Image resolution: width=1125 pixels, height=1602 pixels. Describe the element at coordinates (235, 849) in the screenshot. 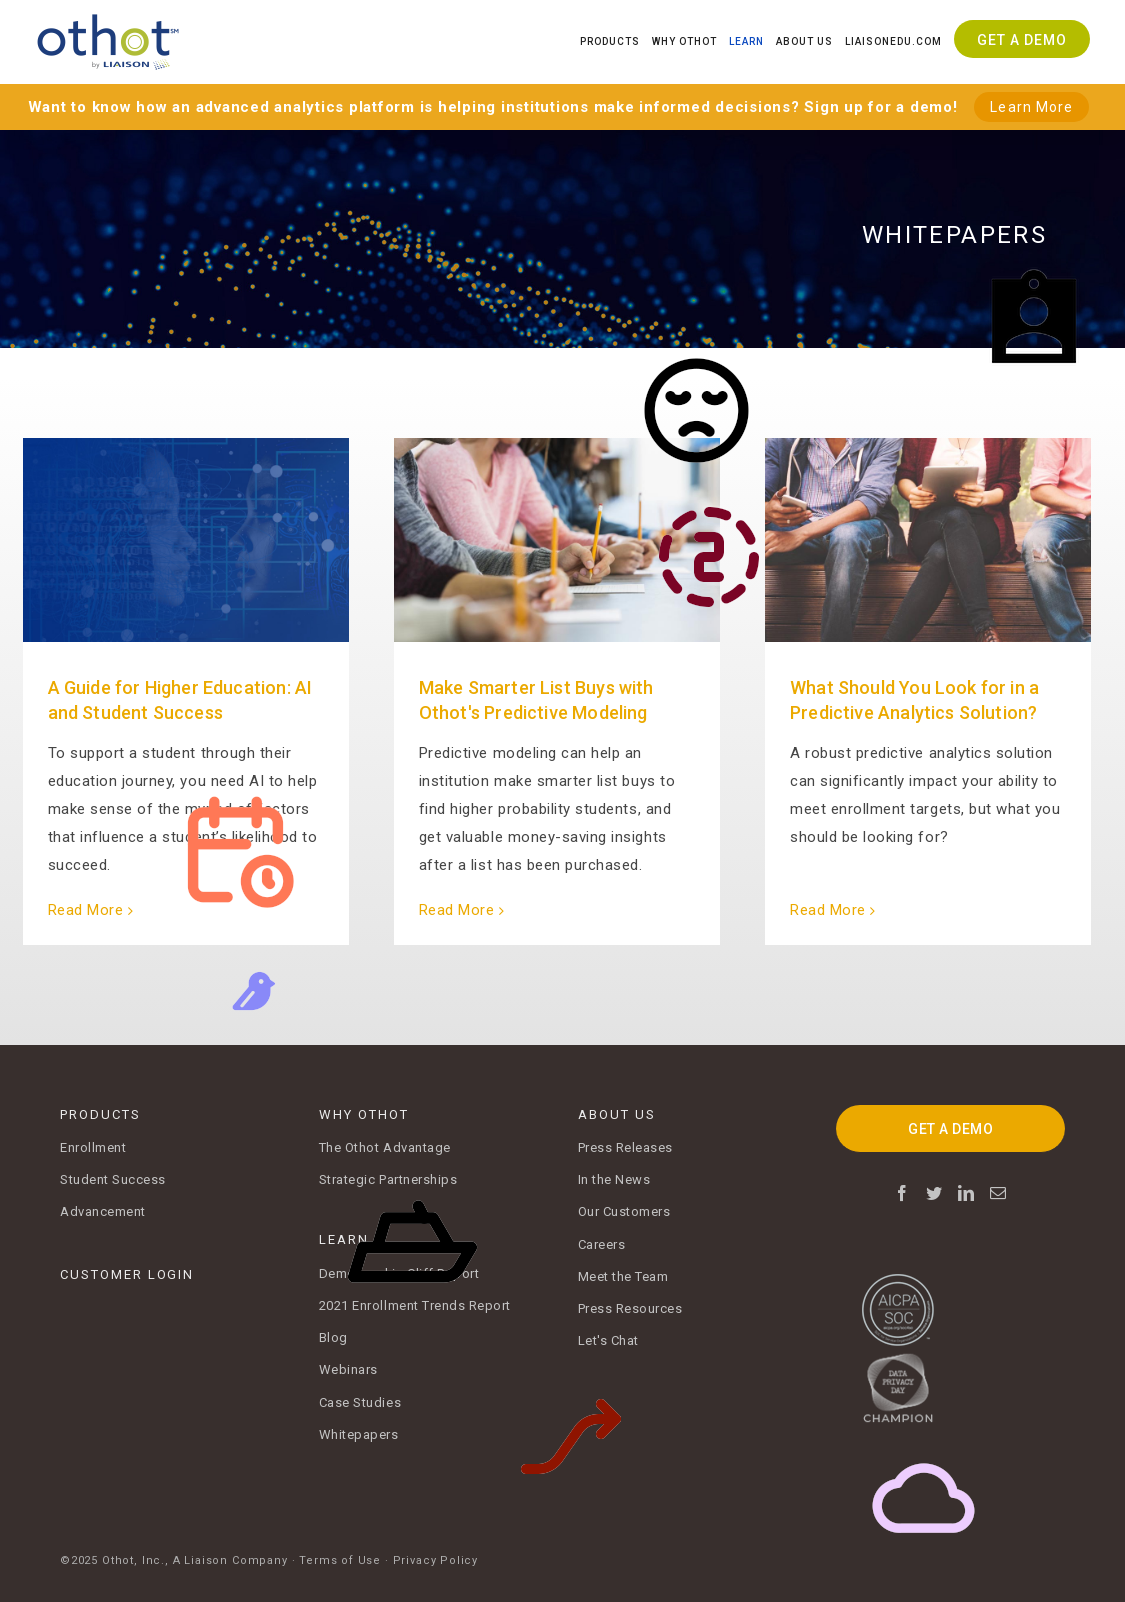

I see `schedule an event with a specific time` at that location.